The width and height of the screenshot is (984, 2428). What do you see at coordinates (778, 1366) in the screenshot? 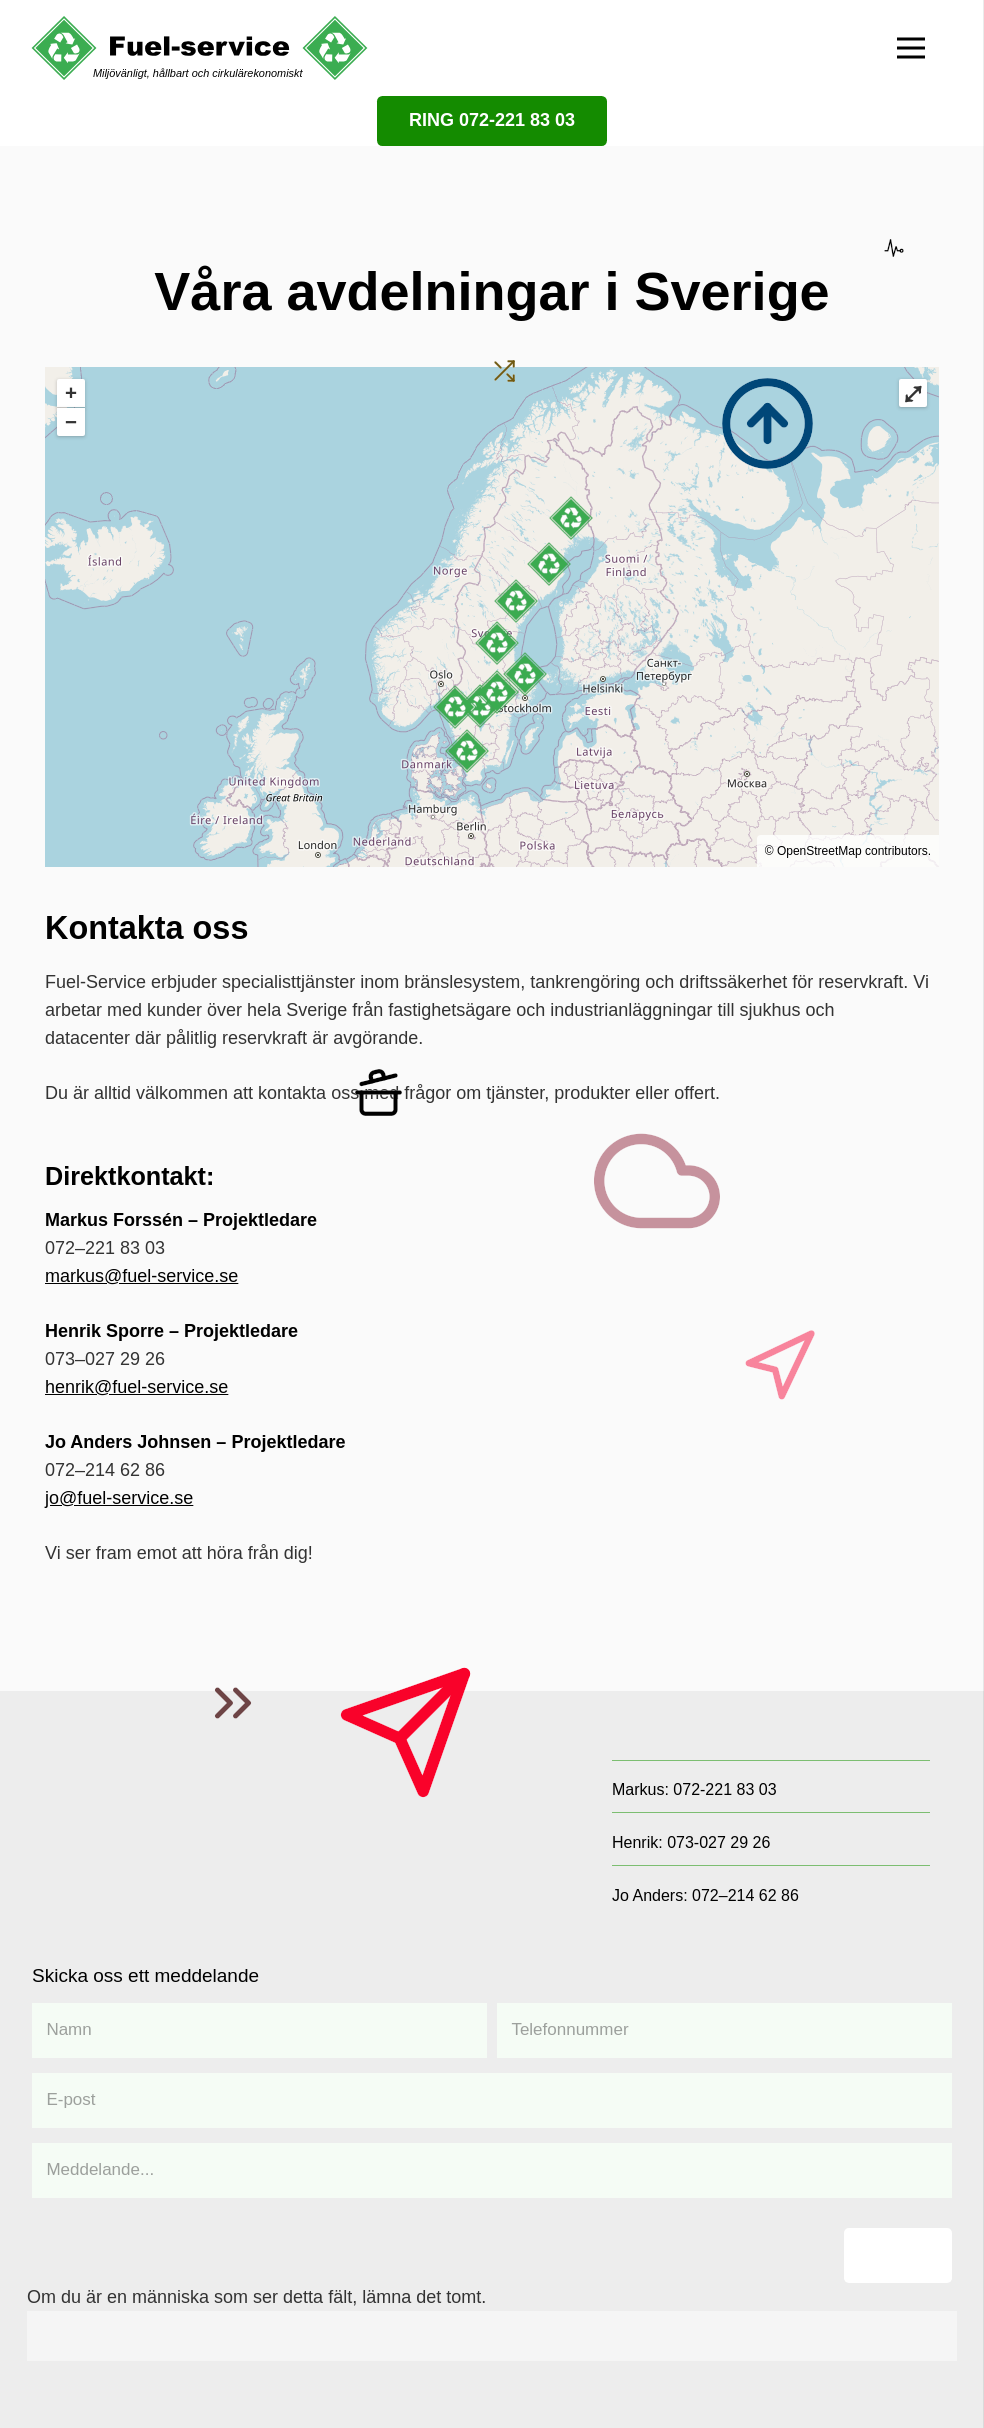
I see `access navigation or directions` at bounding box center [778, 1366].